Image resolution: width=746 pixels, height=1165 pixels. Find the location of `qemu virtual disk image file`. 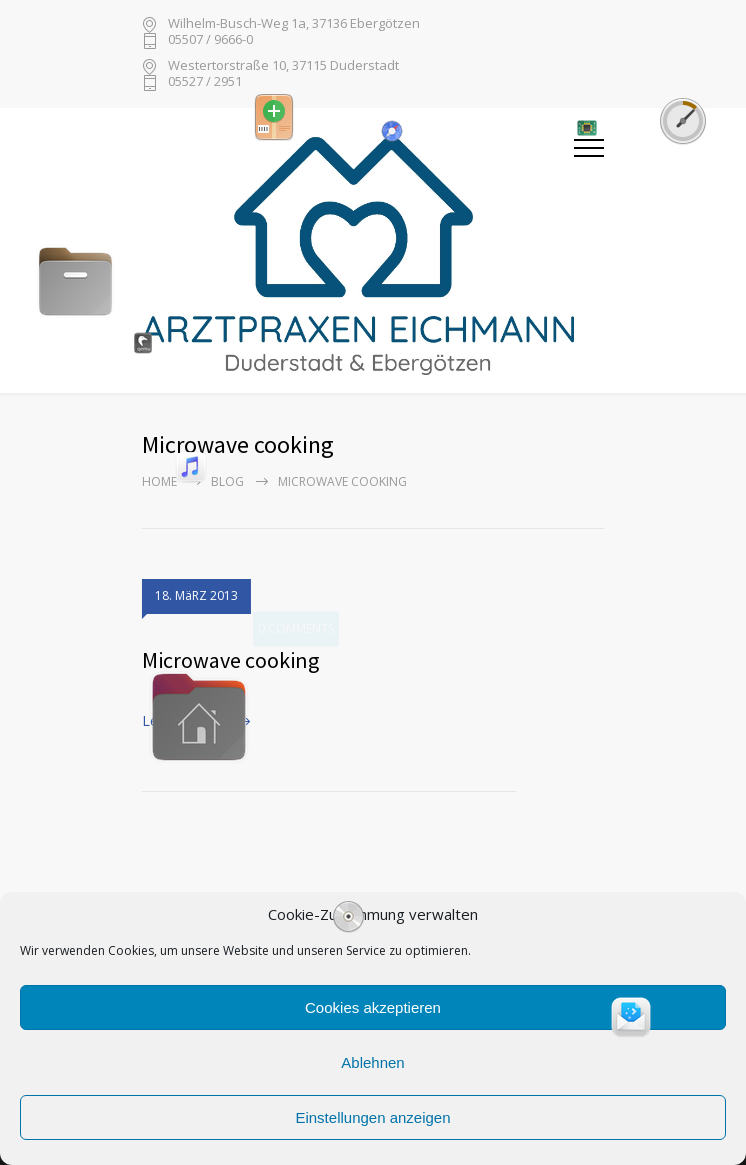

qemu virtual disk image file is located at coordinates (143, 343).